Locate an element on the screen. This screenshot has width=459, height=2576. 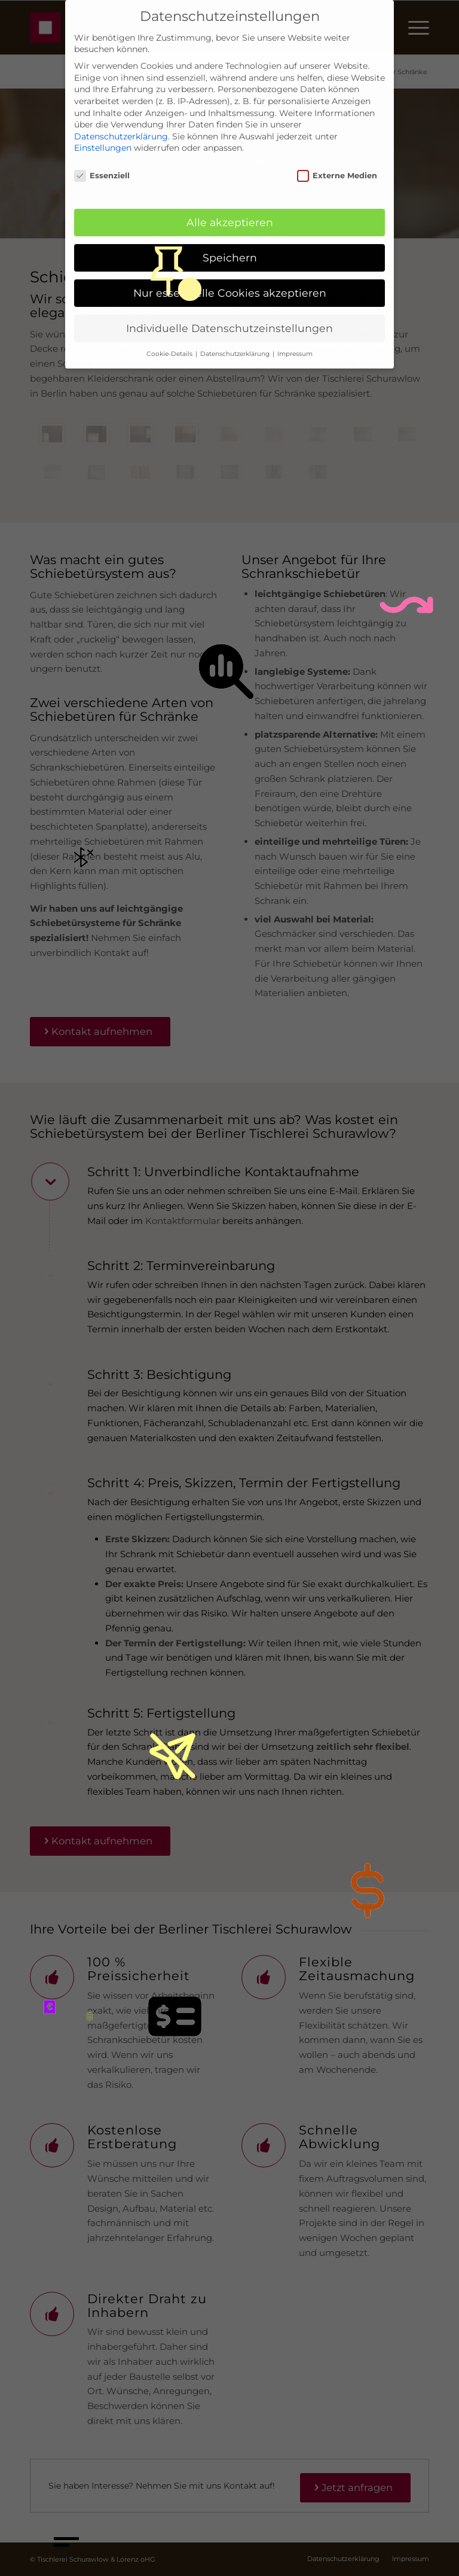
bluetooth is disabled or turned off is located at coordinates (82, 857).